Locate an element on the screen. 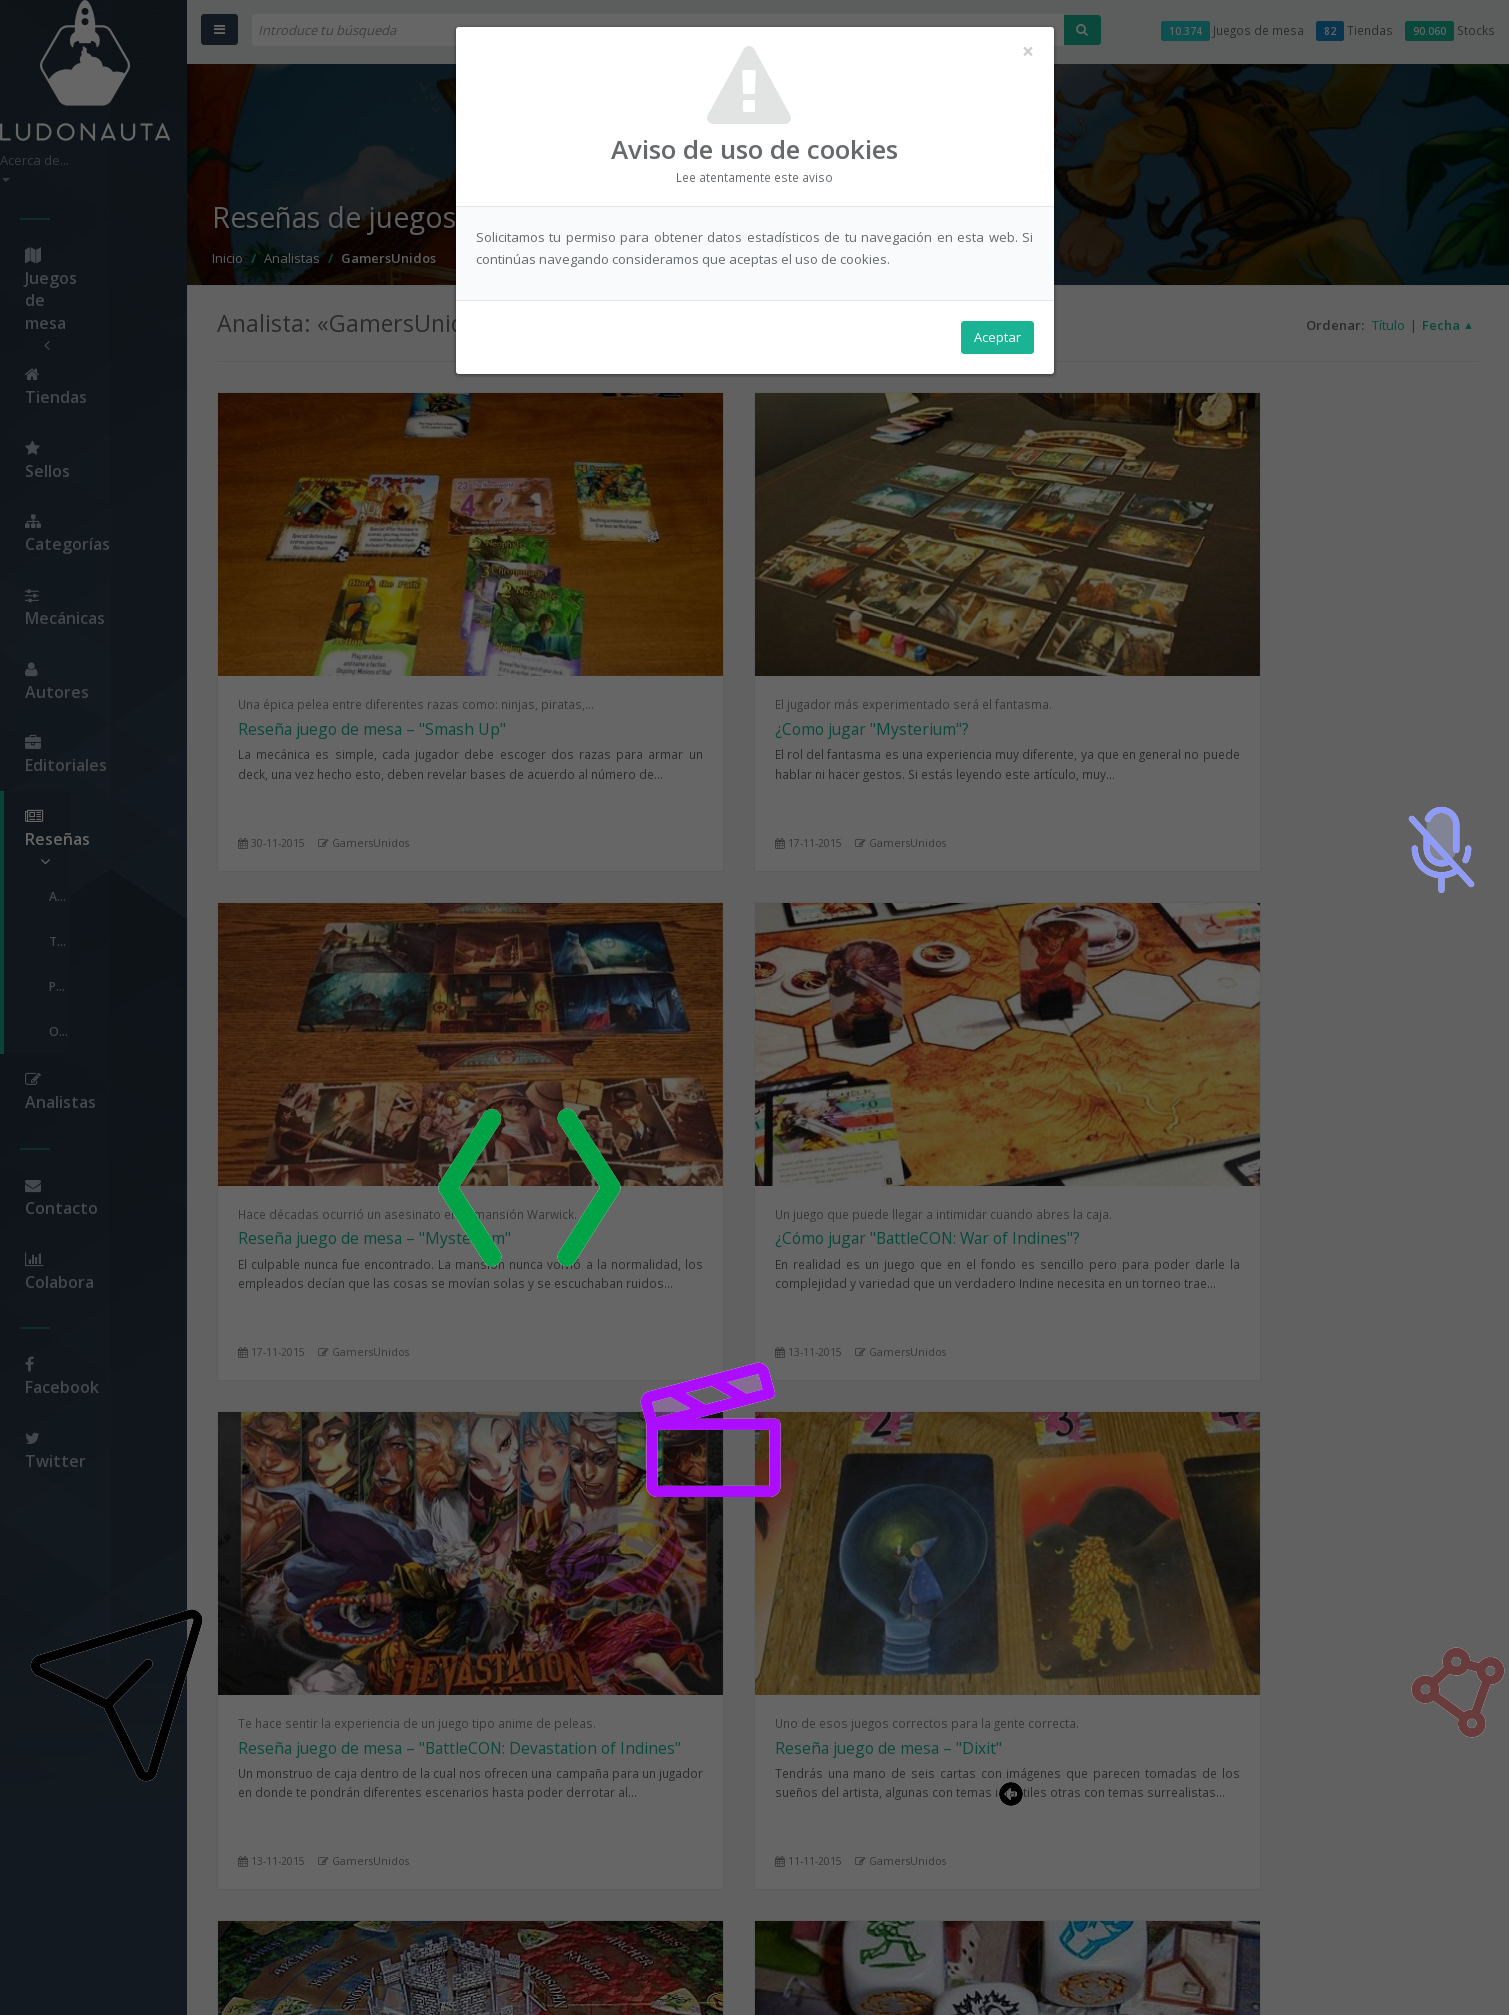  access polygon or shape drawing tool is located at coordinates (1459, 1692).